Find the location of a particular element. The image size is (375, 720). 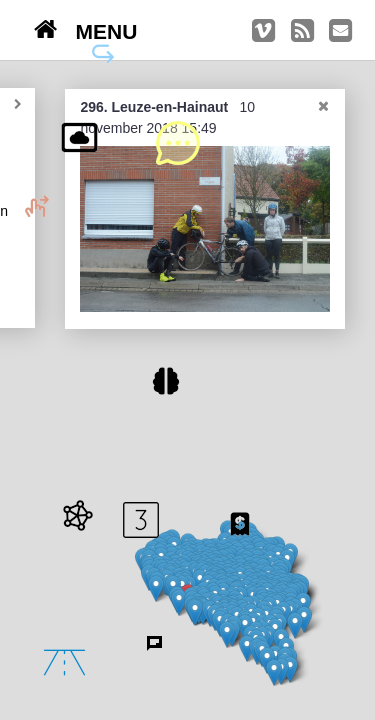

view payment receipt is located at coordinates (240, 524).